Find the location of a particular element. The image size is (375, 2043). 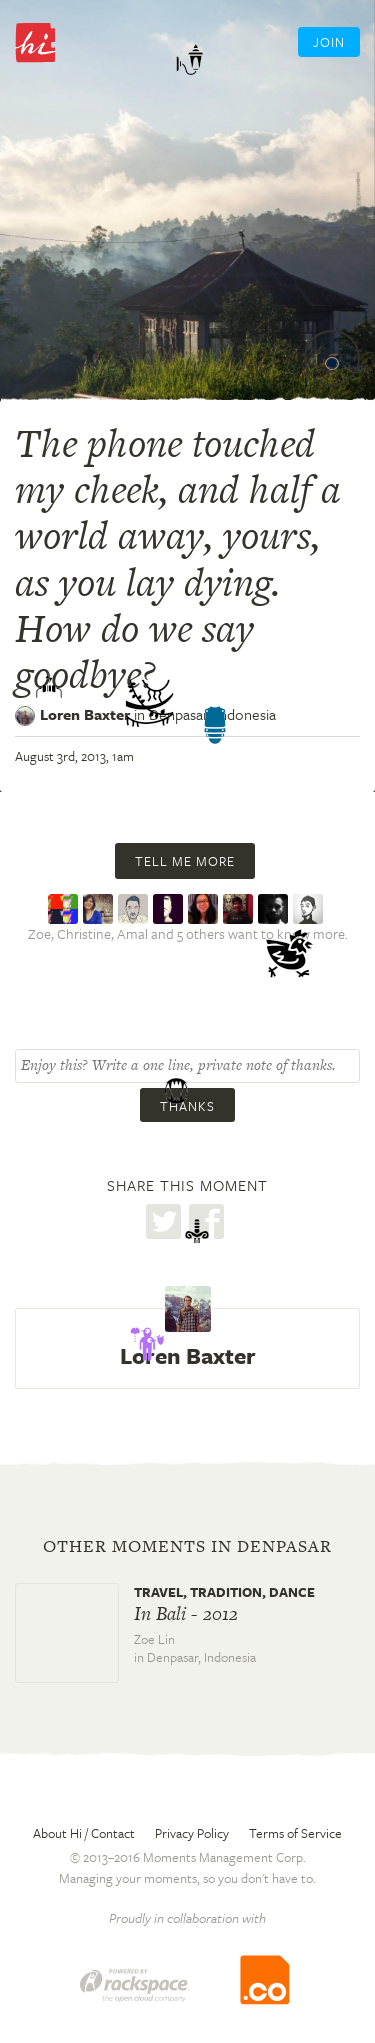

view body anatomy or organ systems is located at coordinates (147, 1344).